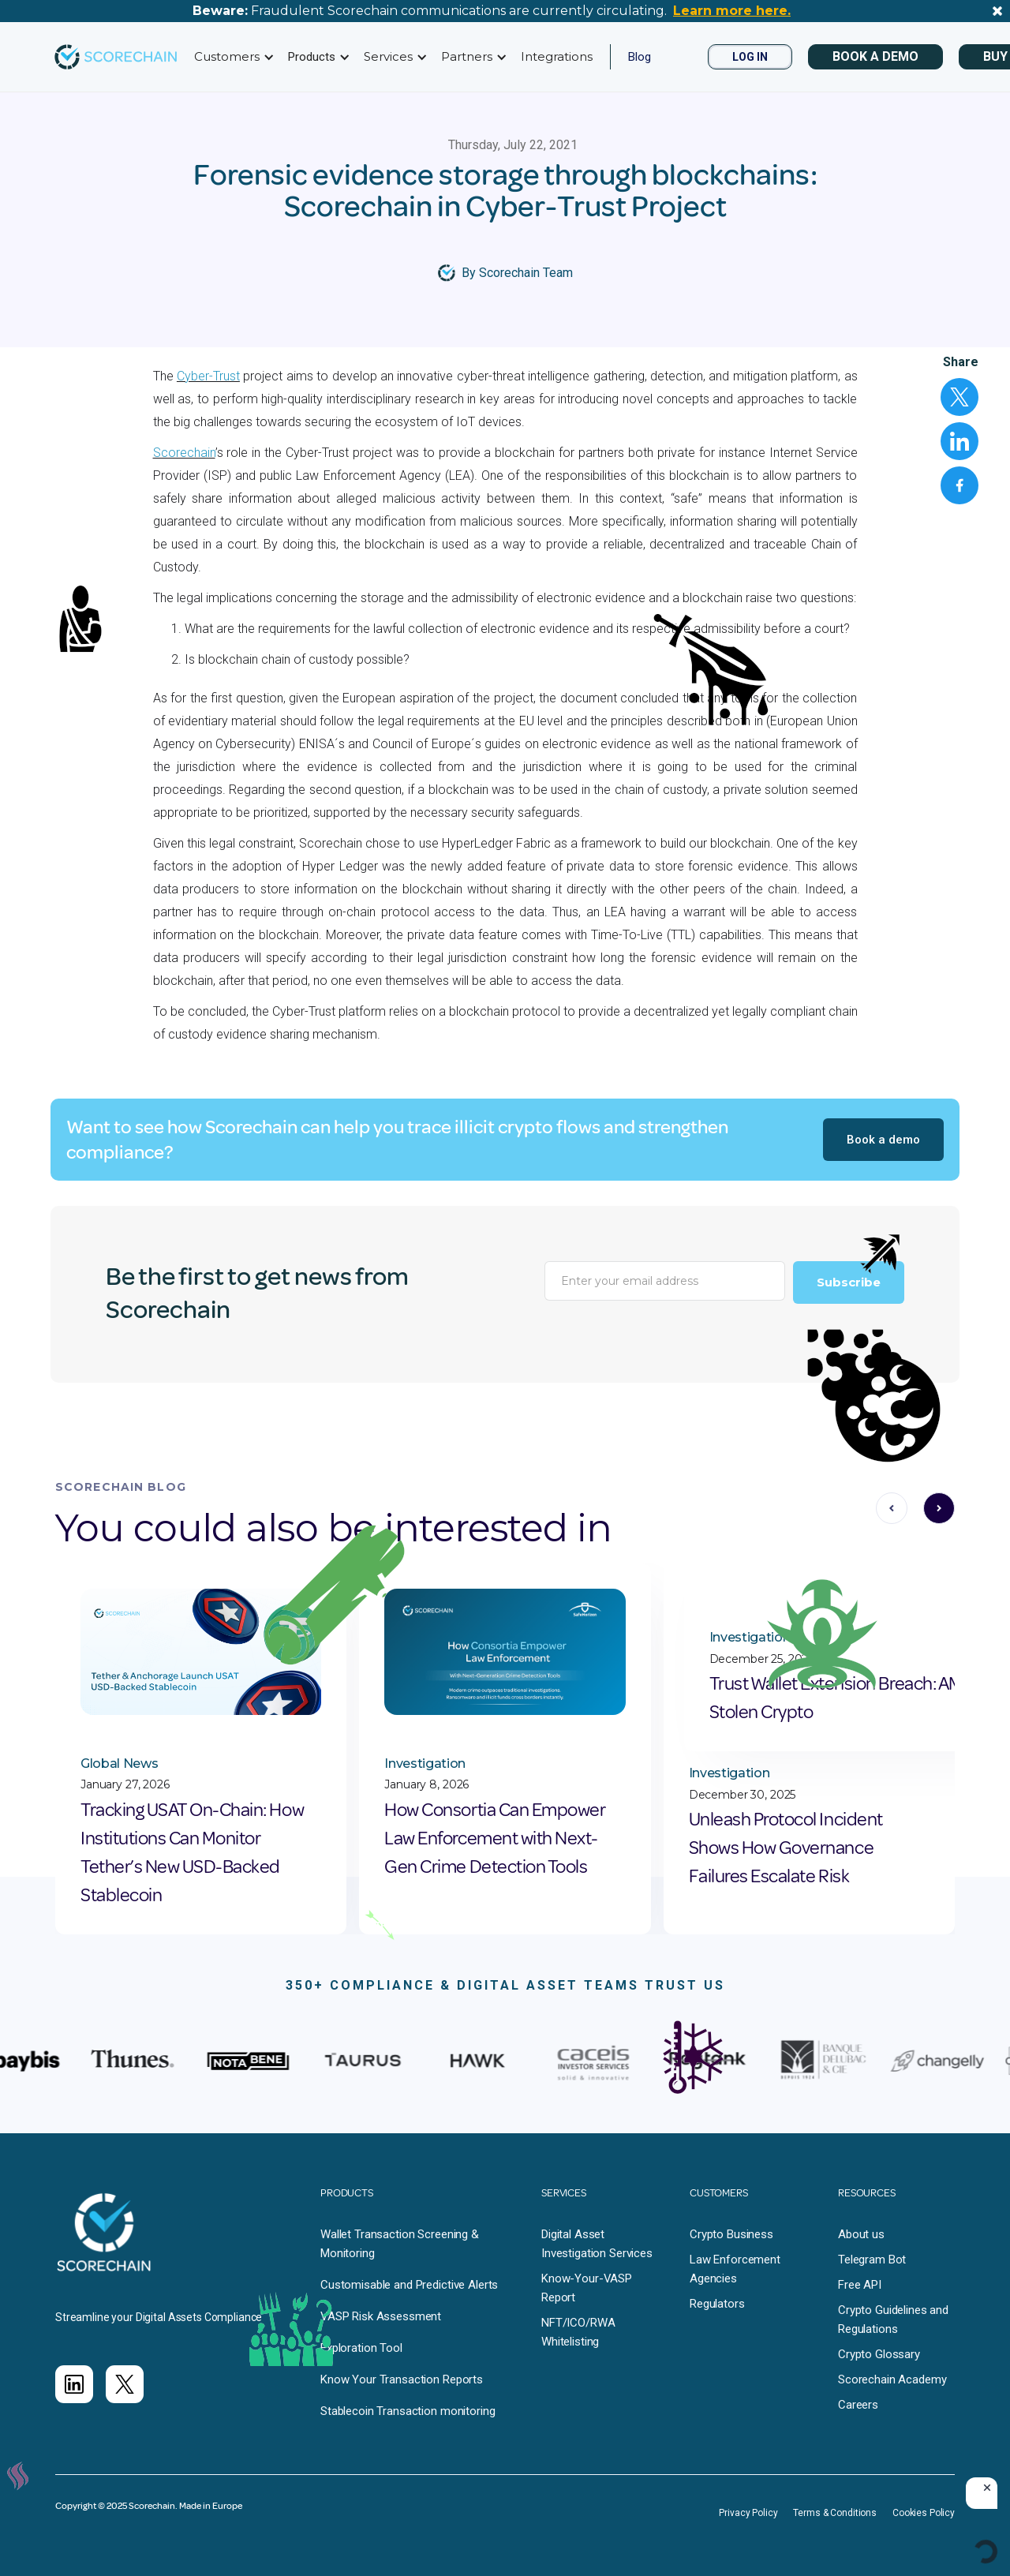 This screenshot has width=1010, height=2576. Describe the element at coordinates (380, 1925) in the screenshot. I see `indicates a broken or failed connection` at that location.